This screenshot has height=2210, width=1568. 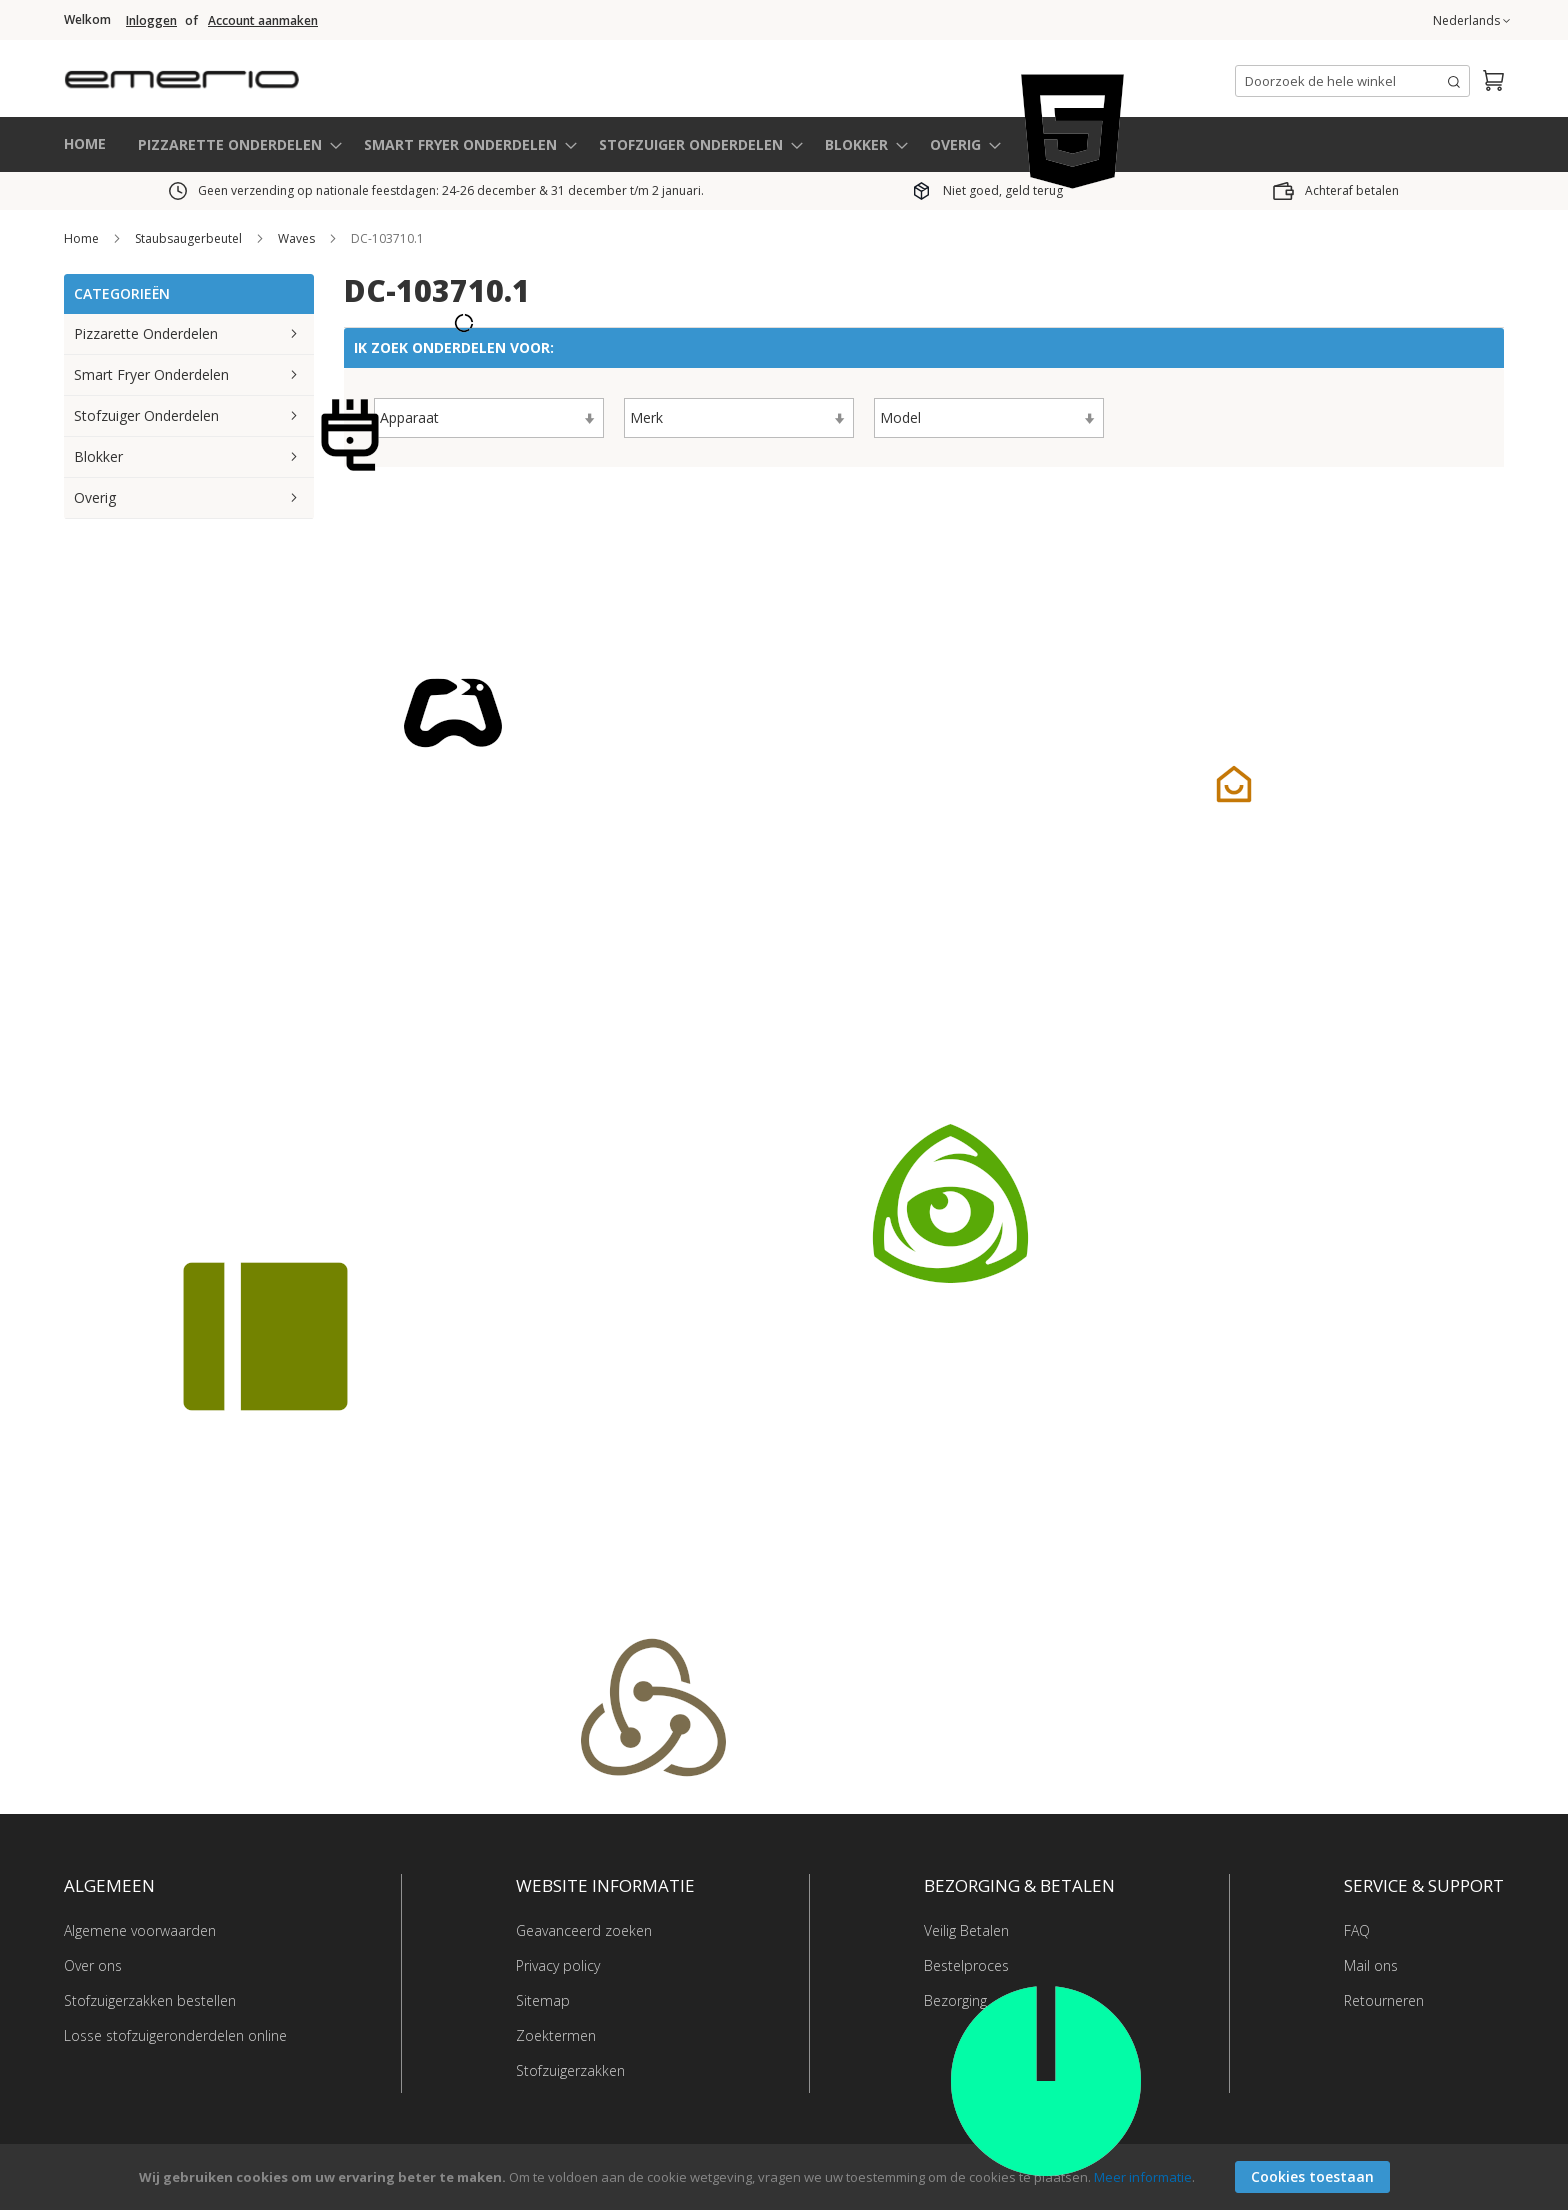 I want to click on power off or shut down the device, so click(x=1046, y=2081).